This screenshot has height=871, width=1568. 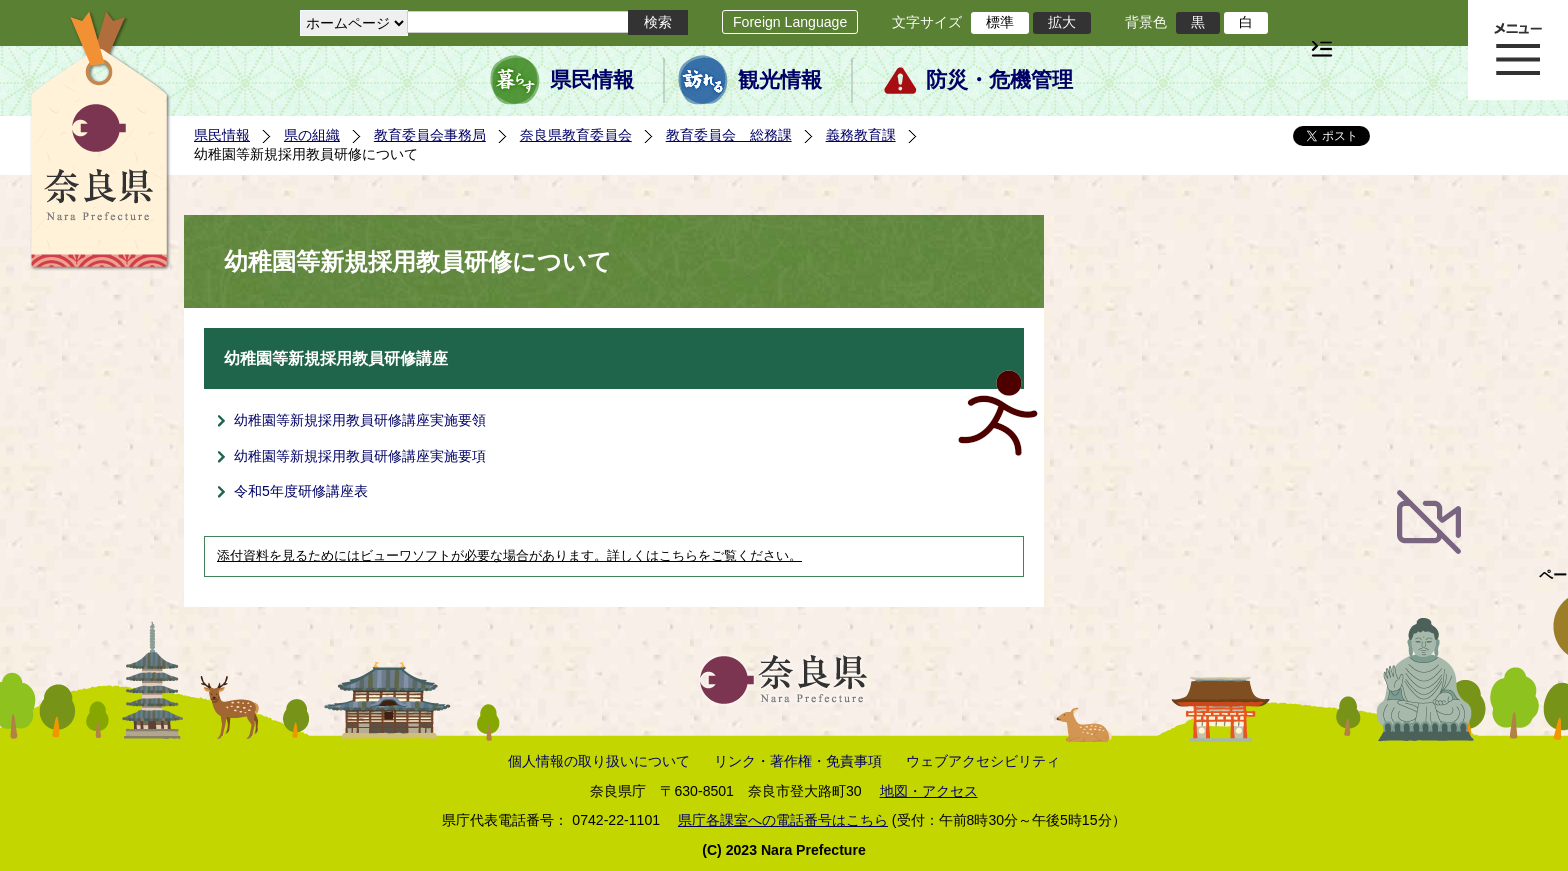 I want to click on start a running or fitness activity, so click(x=999, y=411).